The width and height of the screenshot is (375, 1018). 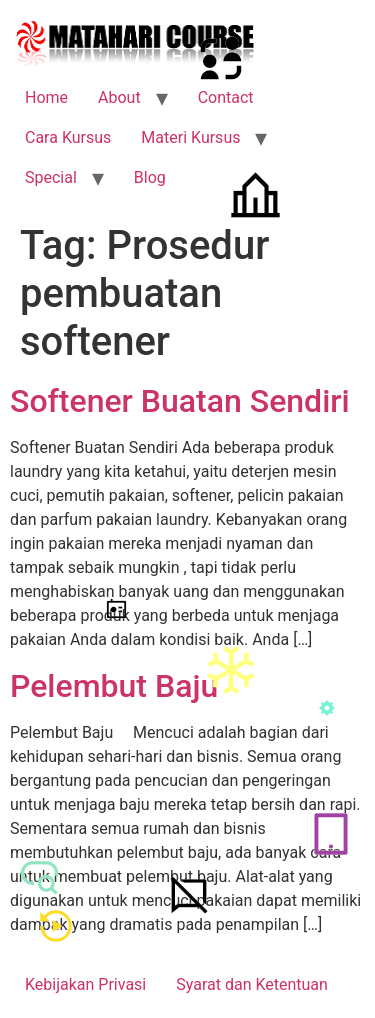 I want to click on disable chat or messaging, so click(x=189, y=895).